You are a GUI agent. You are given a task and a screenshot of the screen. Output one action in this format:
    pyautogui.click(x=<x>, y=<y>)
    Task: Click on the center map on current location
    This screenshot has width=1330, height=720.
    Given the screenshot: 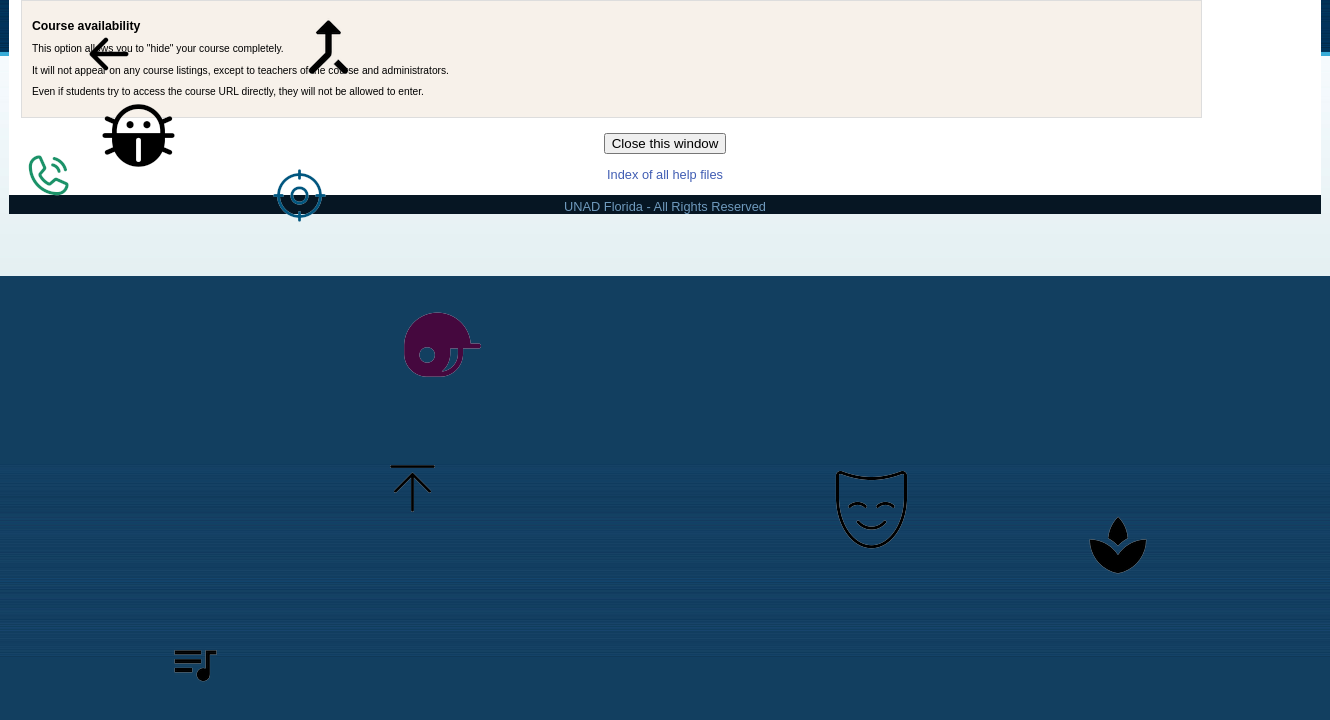 What is the action you would take?
    pyautogui.click(x=299, y=195)
    